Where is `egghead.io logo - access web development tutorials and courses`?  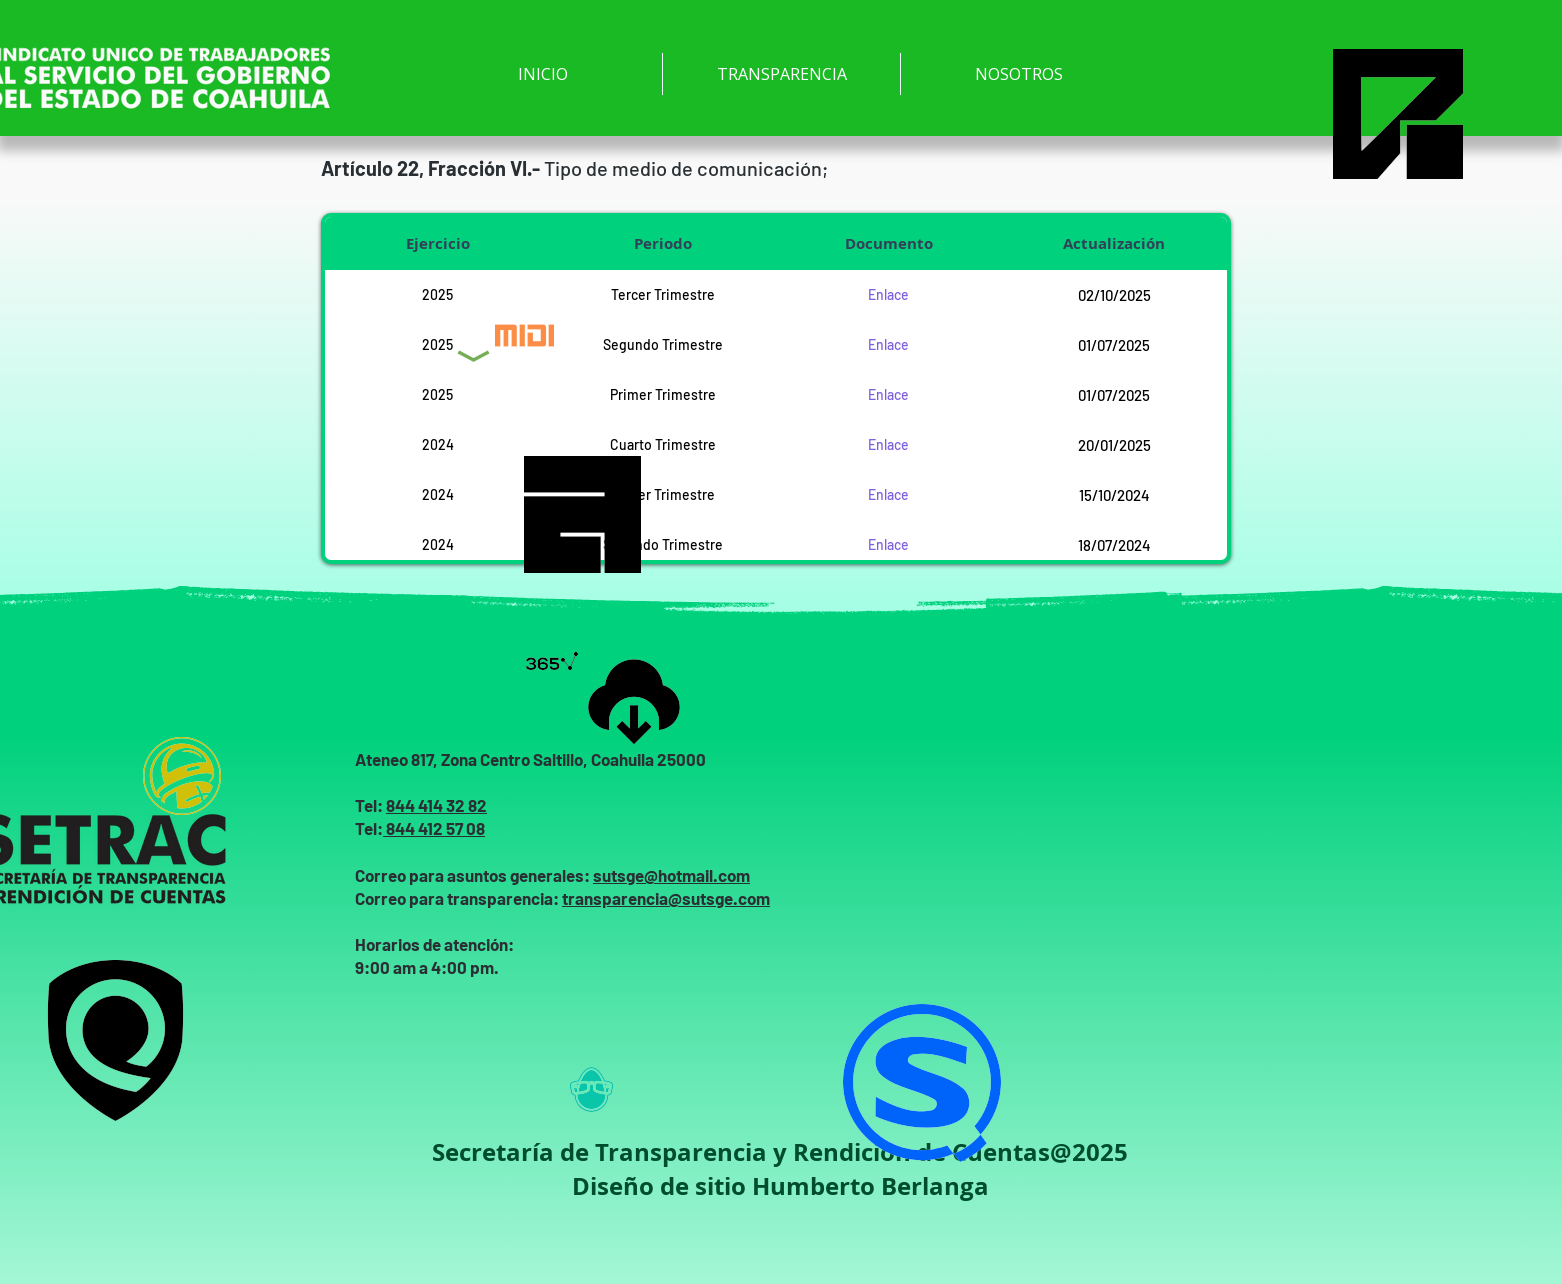 egghead.io logo - access web development tutorials and courses is located at coordinates (591, 1089).